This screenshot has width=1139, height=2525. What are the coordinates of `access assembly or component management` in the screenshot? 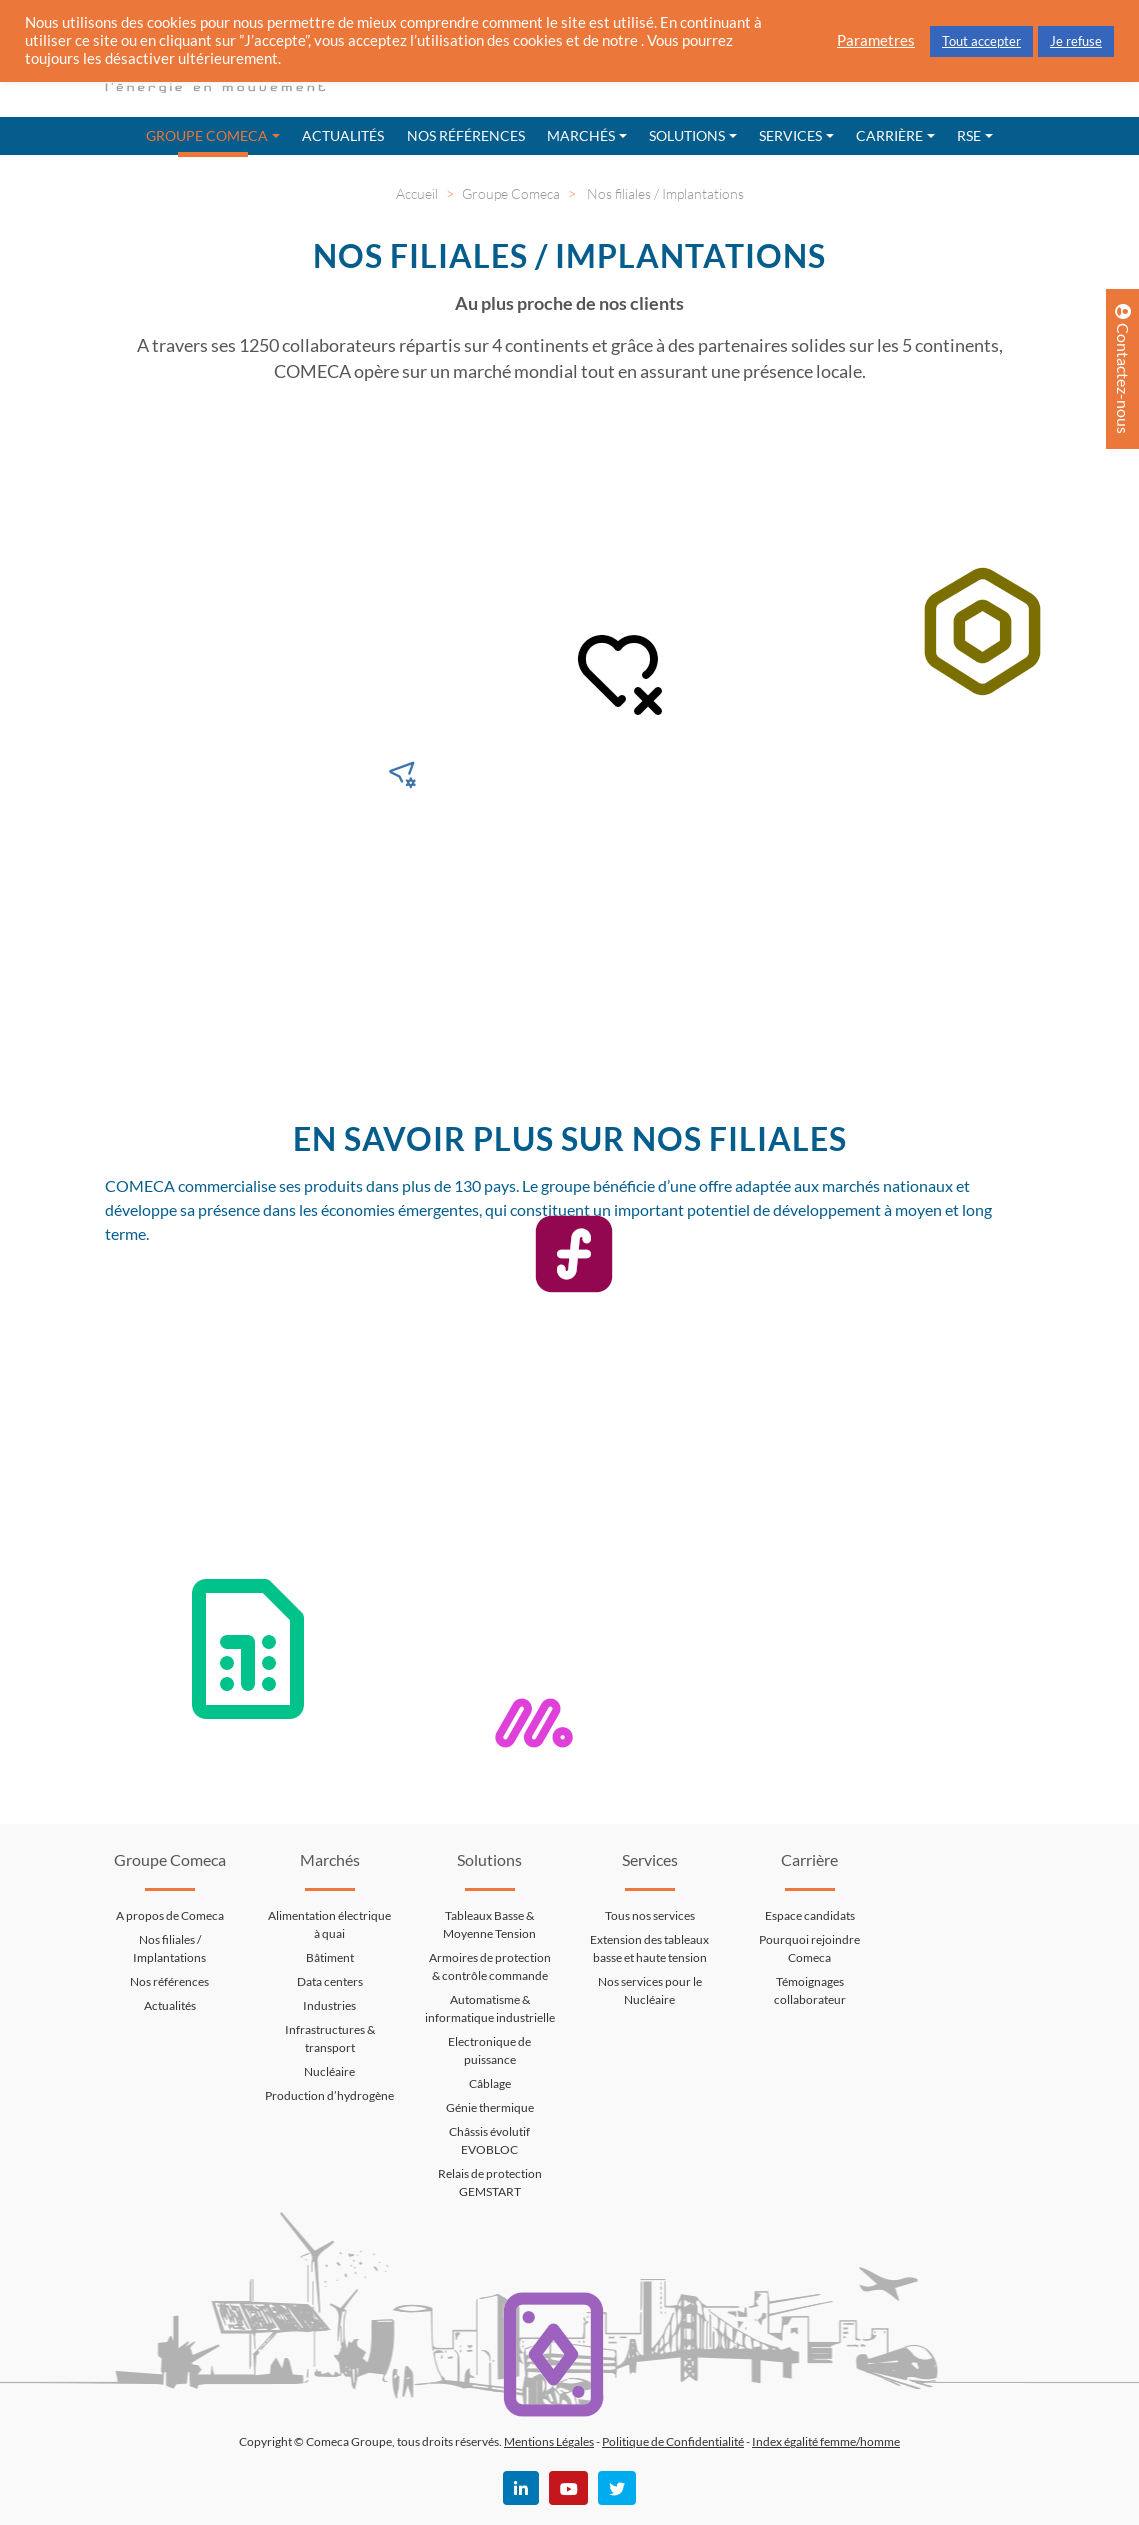 It's located at (982, 631).